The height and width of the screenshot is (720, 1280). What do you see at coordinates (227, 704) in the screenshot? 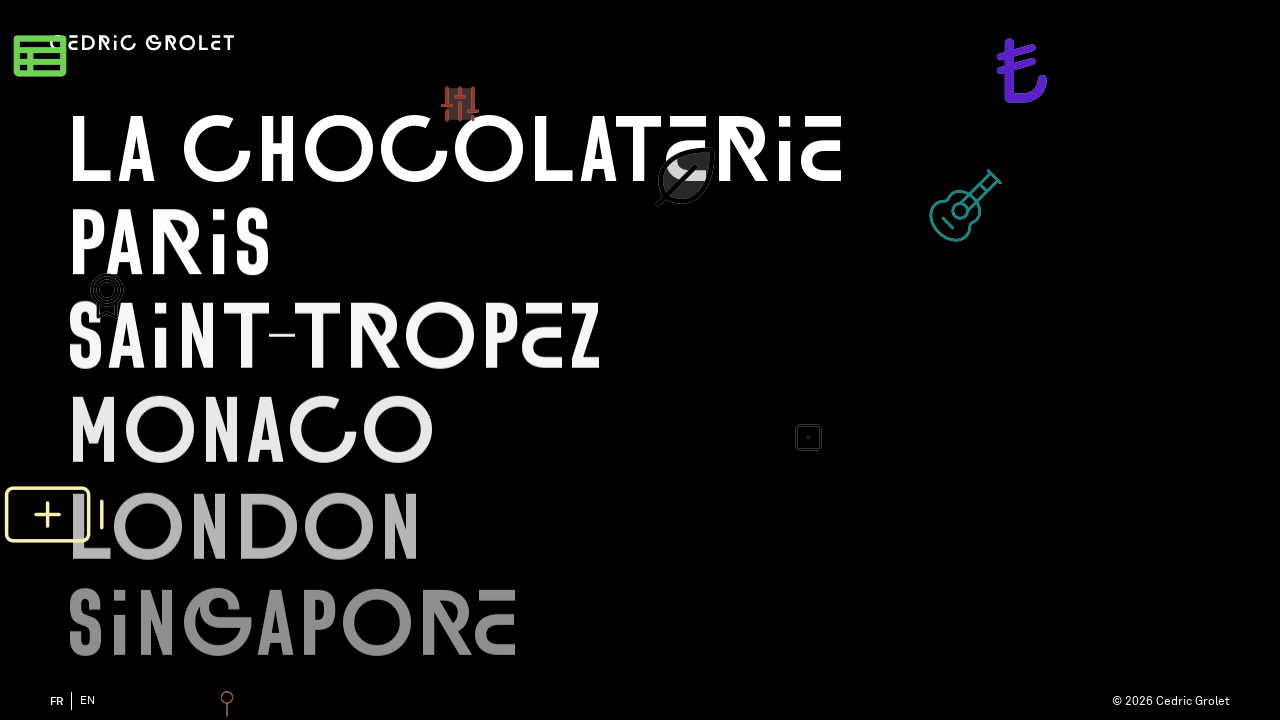
I see `mark a location on a map` at bounding box center [227, 704].